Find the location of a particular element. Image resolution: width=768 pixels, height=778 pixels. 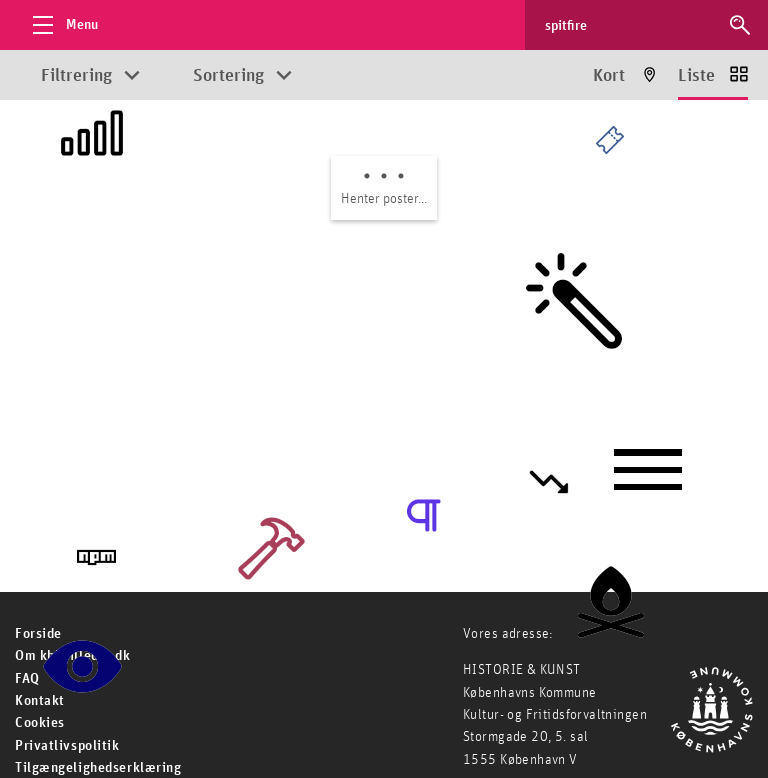

apply auto-enhance or magic adjustments is located at coordinates (575, 302).